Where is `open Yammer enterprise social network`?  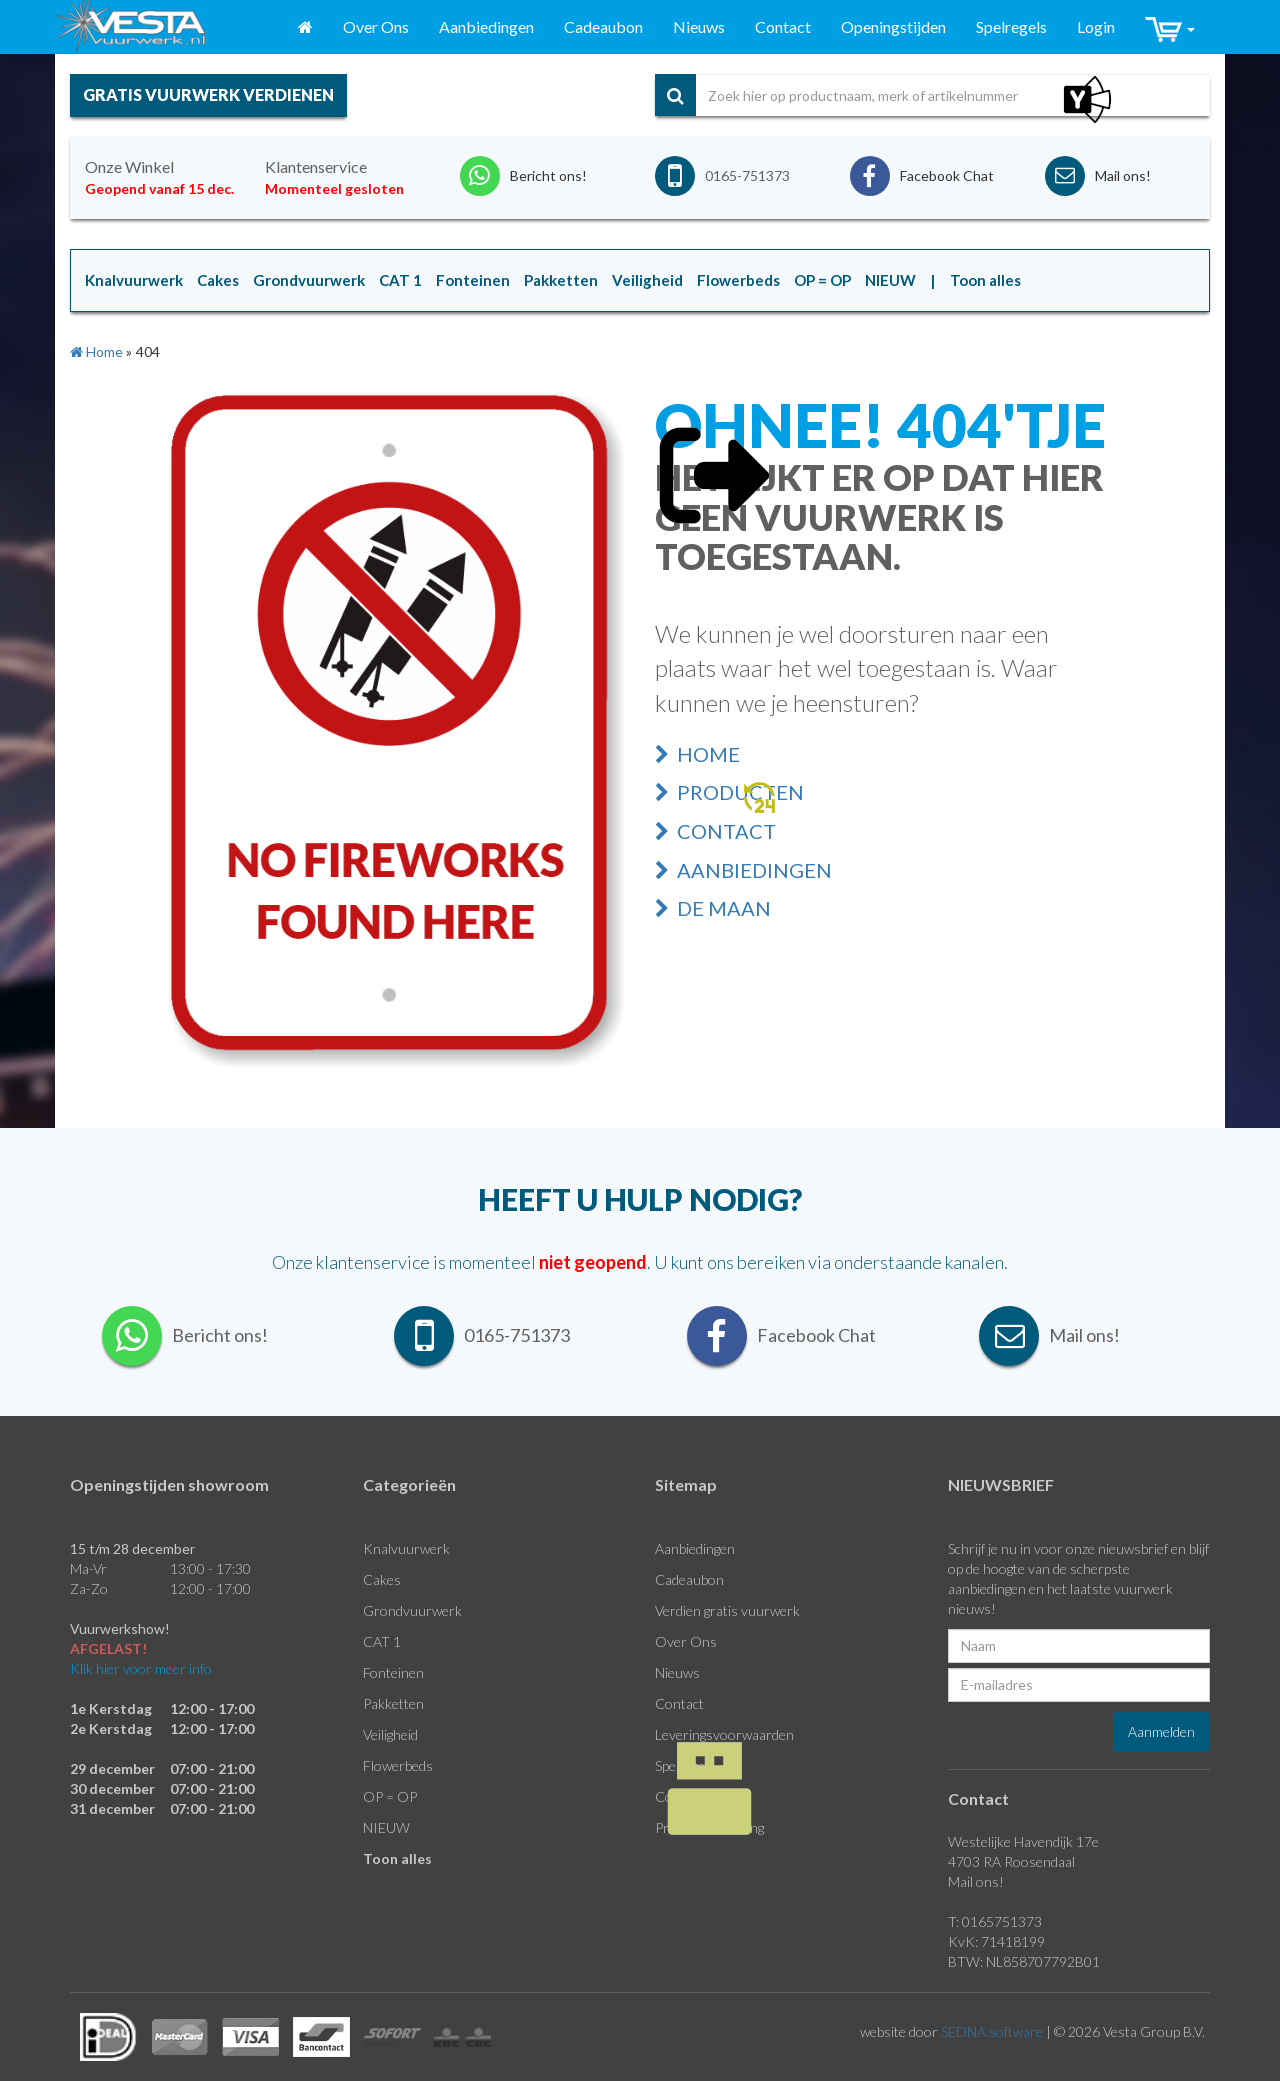
open Yammer enterprise social network is located at coordinates (1087, 99).